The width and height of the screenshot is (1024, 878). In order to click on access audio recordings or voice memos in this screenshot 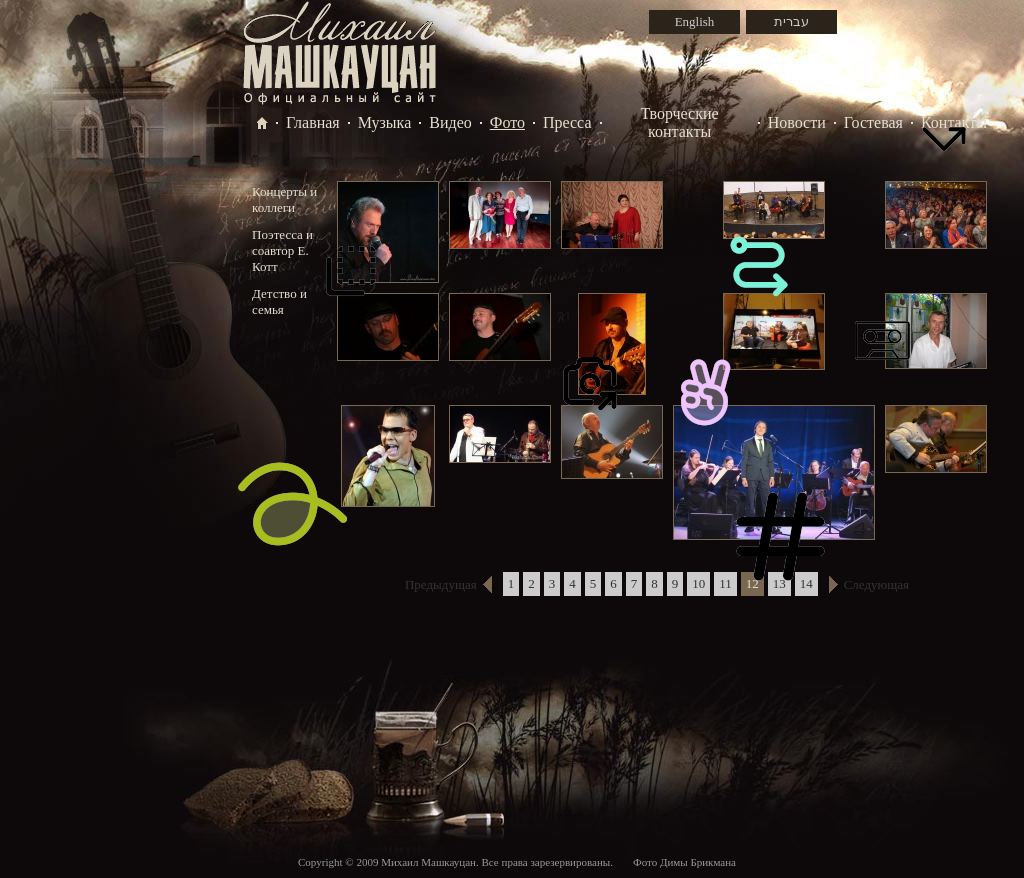, I will do `click(882, 340)`.